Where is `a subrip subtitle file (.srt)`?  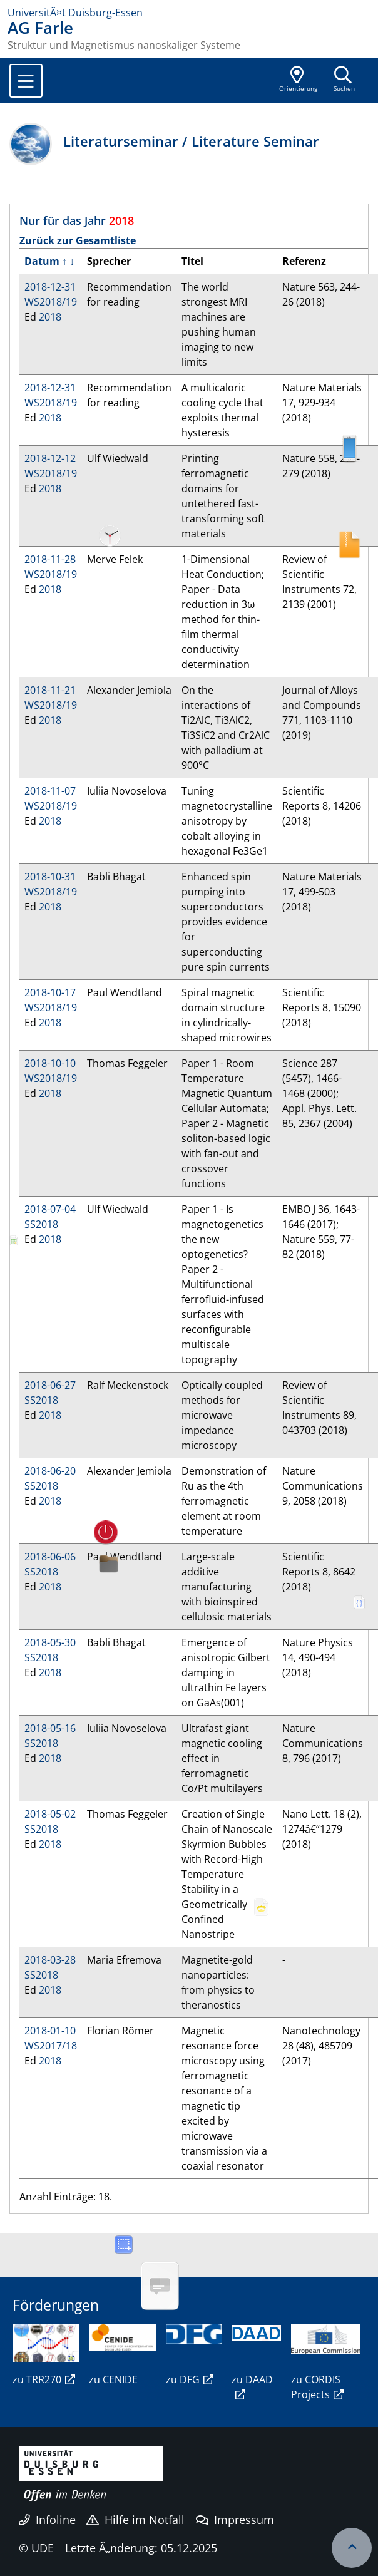
a subrip subtitle file (.srt) is located at coordinates (160, 2285).